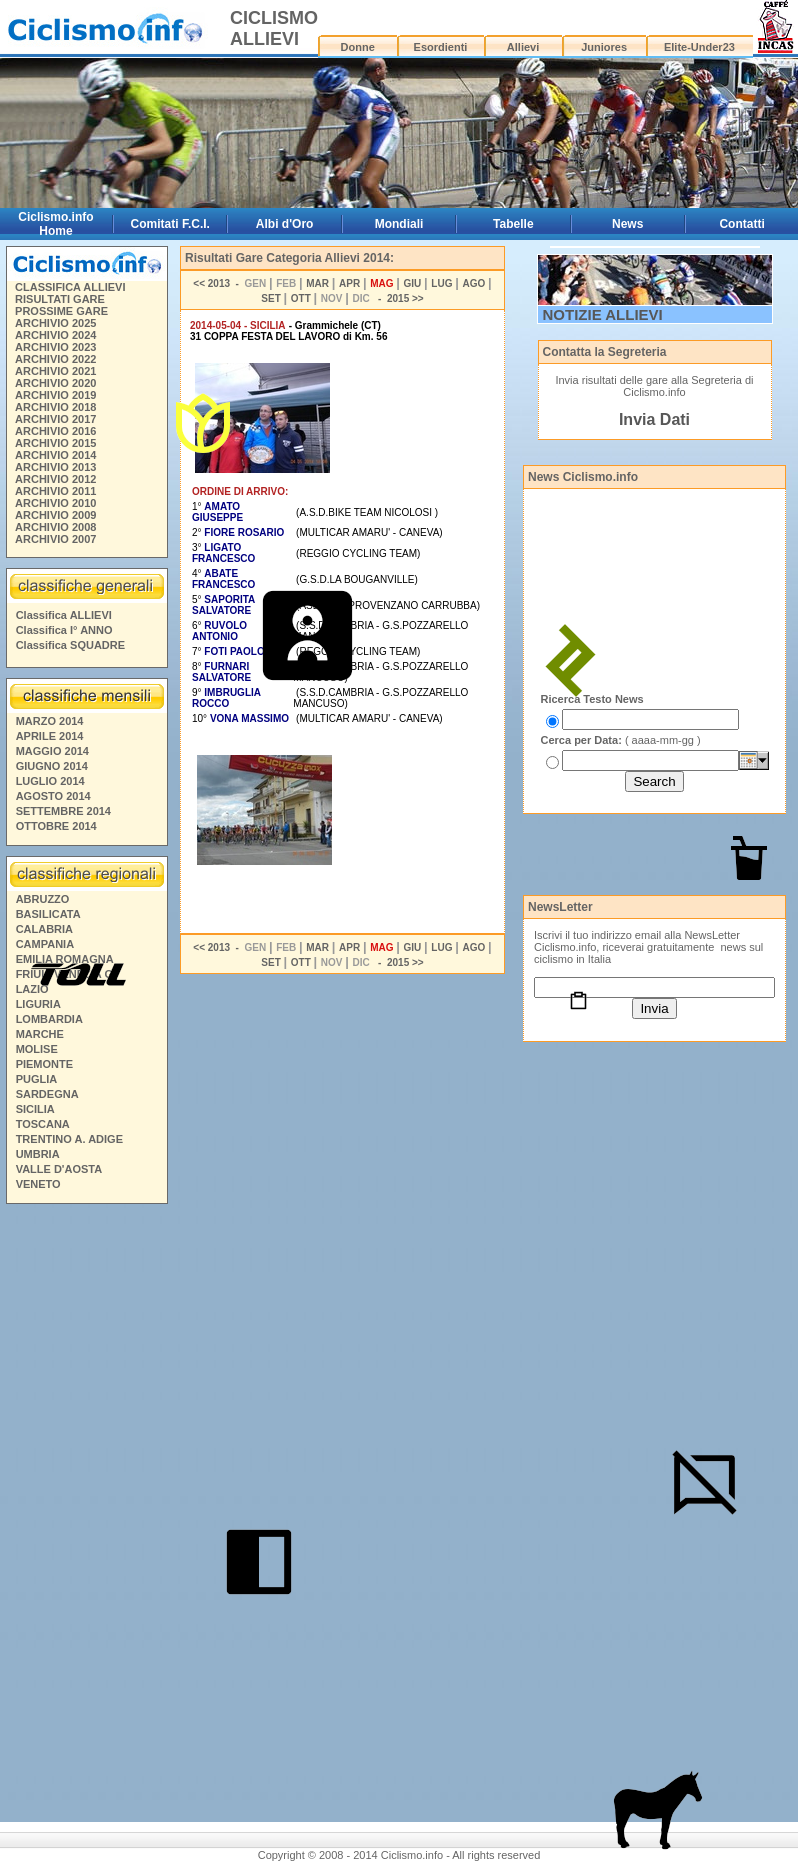  What do you see at coordinates (578, 1000) in the screenshot?
I see `copy to clipboard` at bounding box center [578, 1000].